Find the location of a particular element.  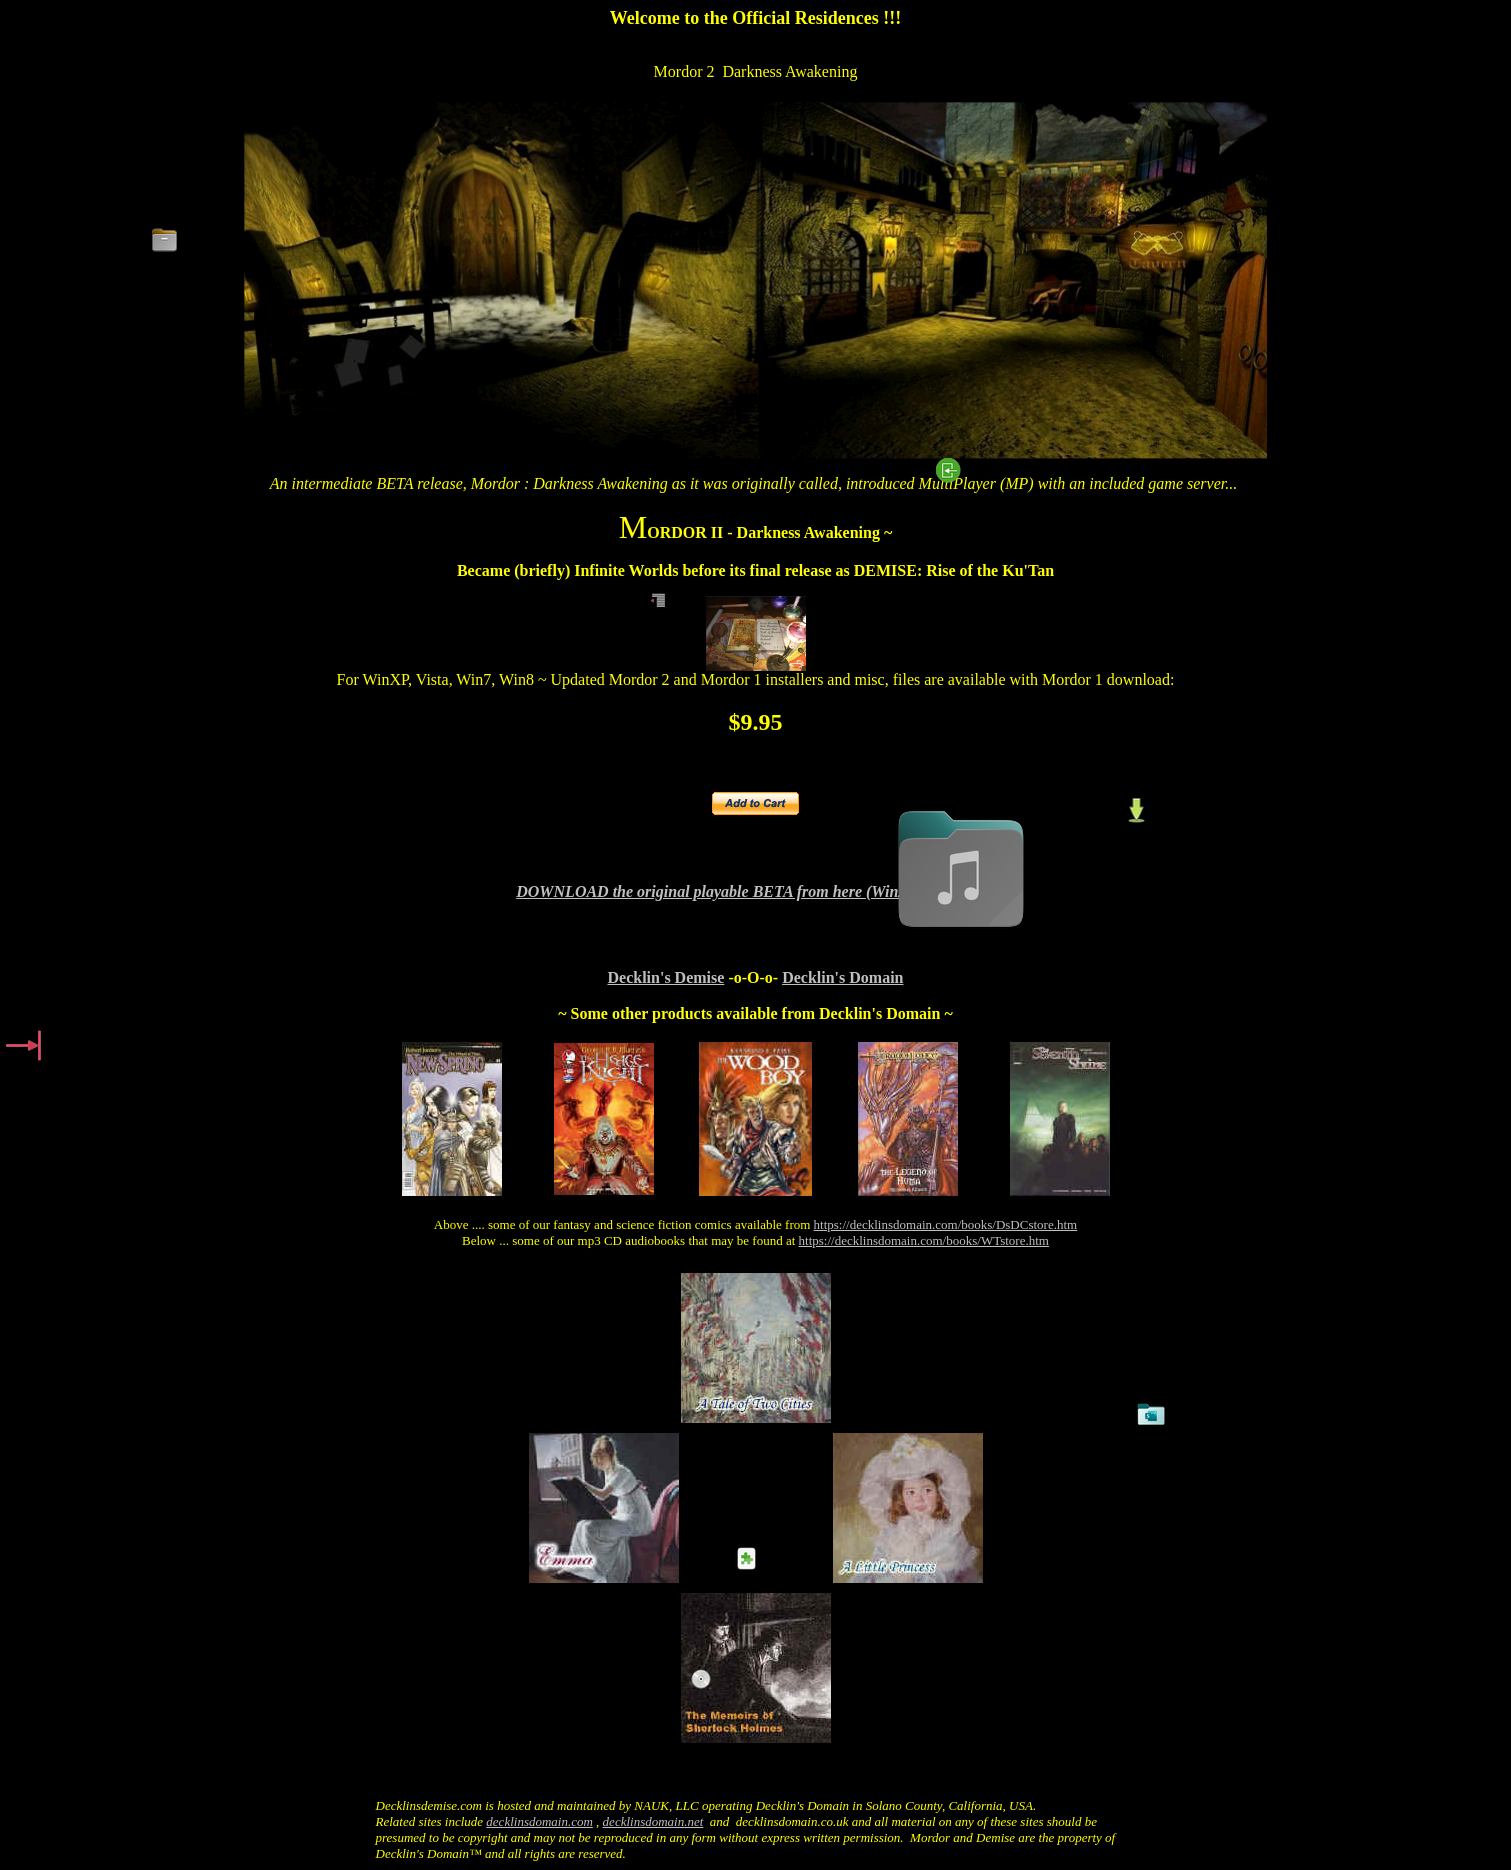

open folder containing microsoft sway files is located at coordinates (1151, 1415).